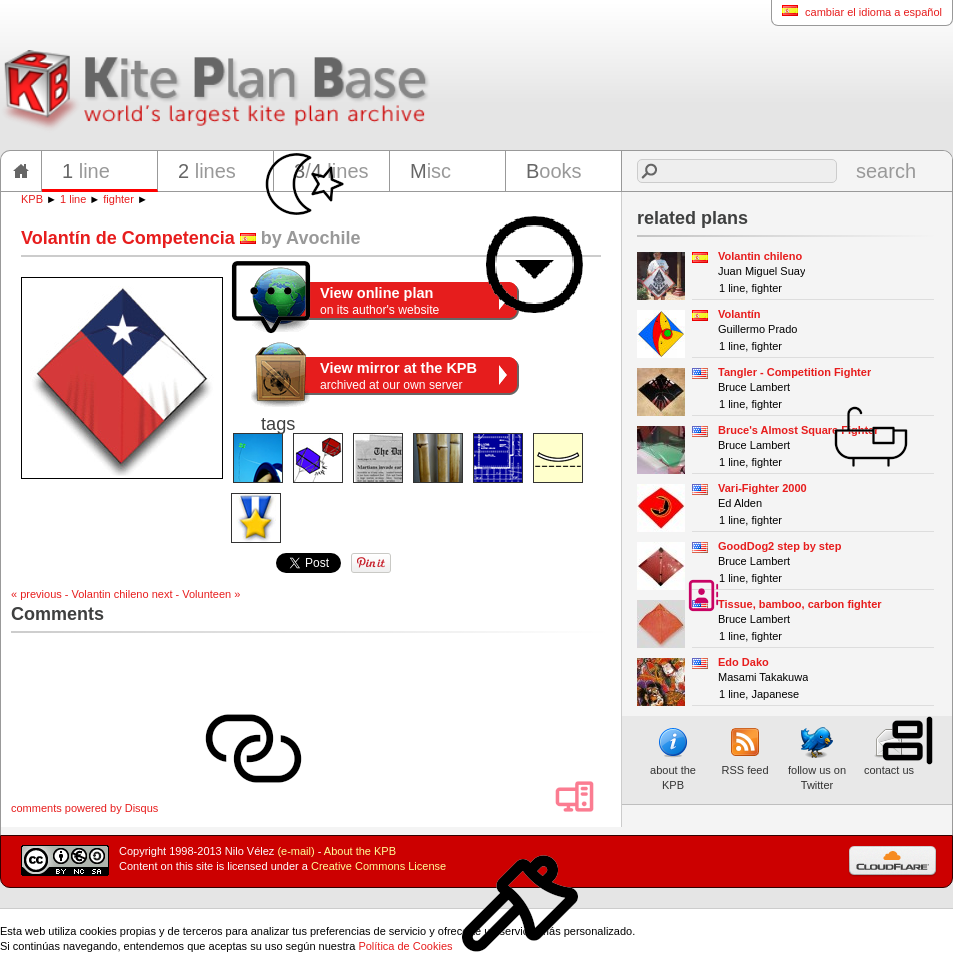 The image size is (953, 970). I want to click on open your contacts list, so click(702, 595).